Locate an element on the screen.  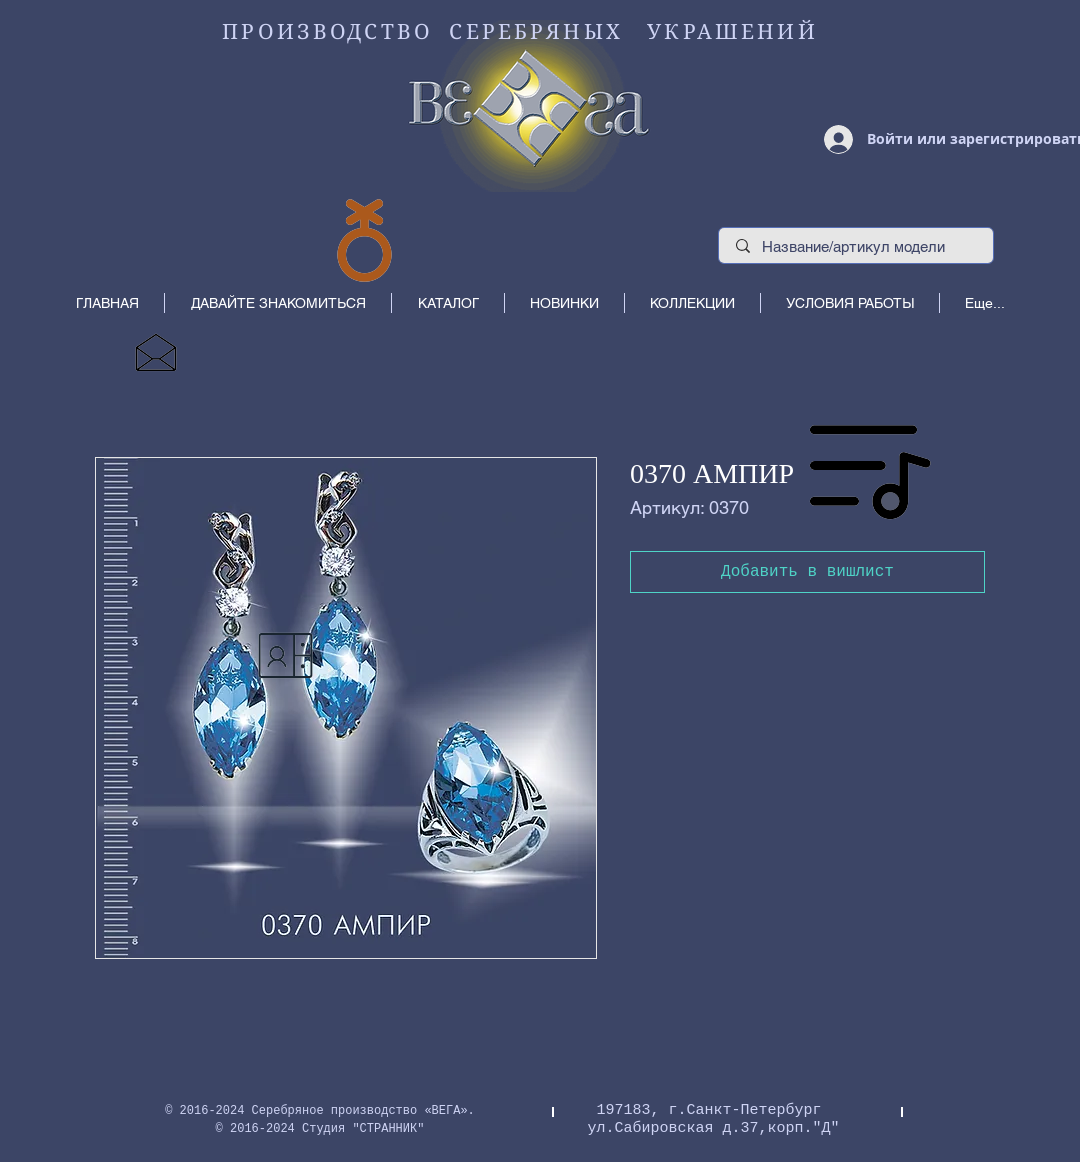
start or join a video conference is located at coordinates (285, 655).